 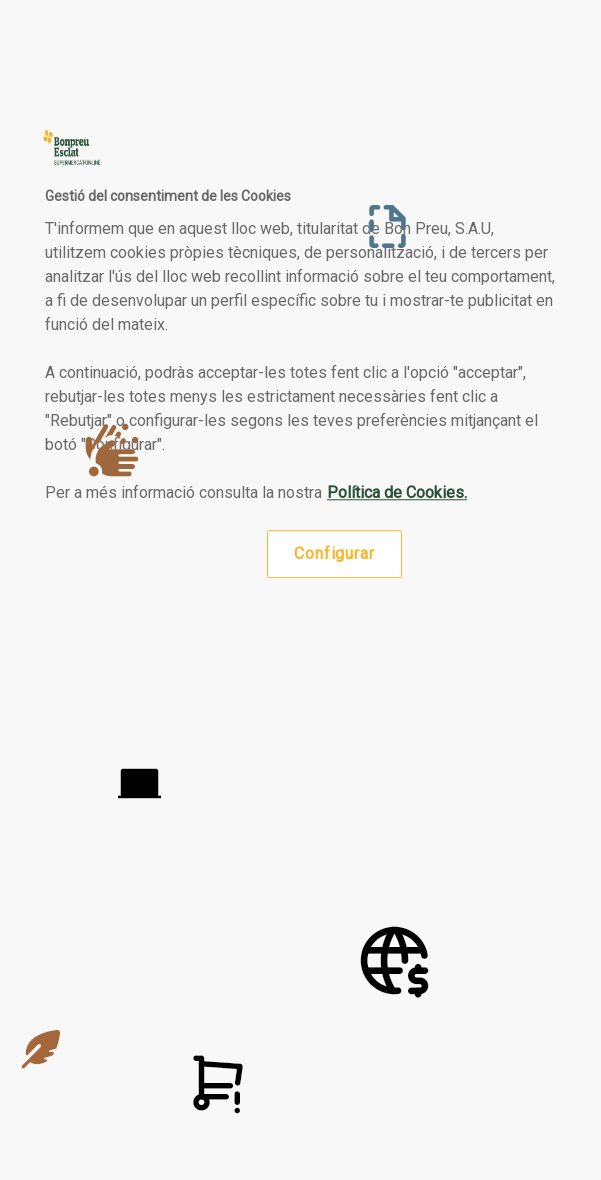 I want to click on a draft or unsaved document, so click(x=387, y=226).